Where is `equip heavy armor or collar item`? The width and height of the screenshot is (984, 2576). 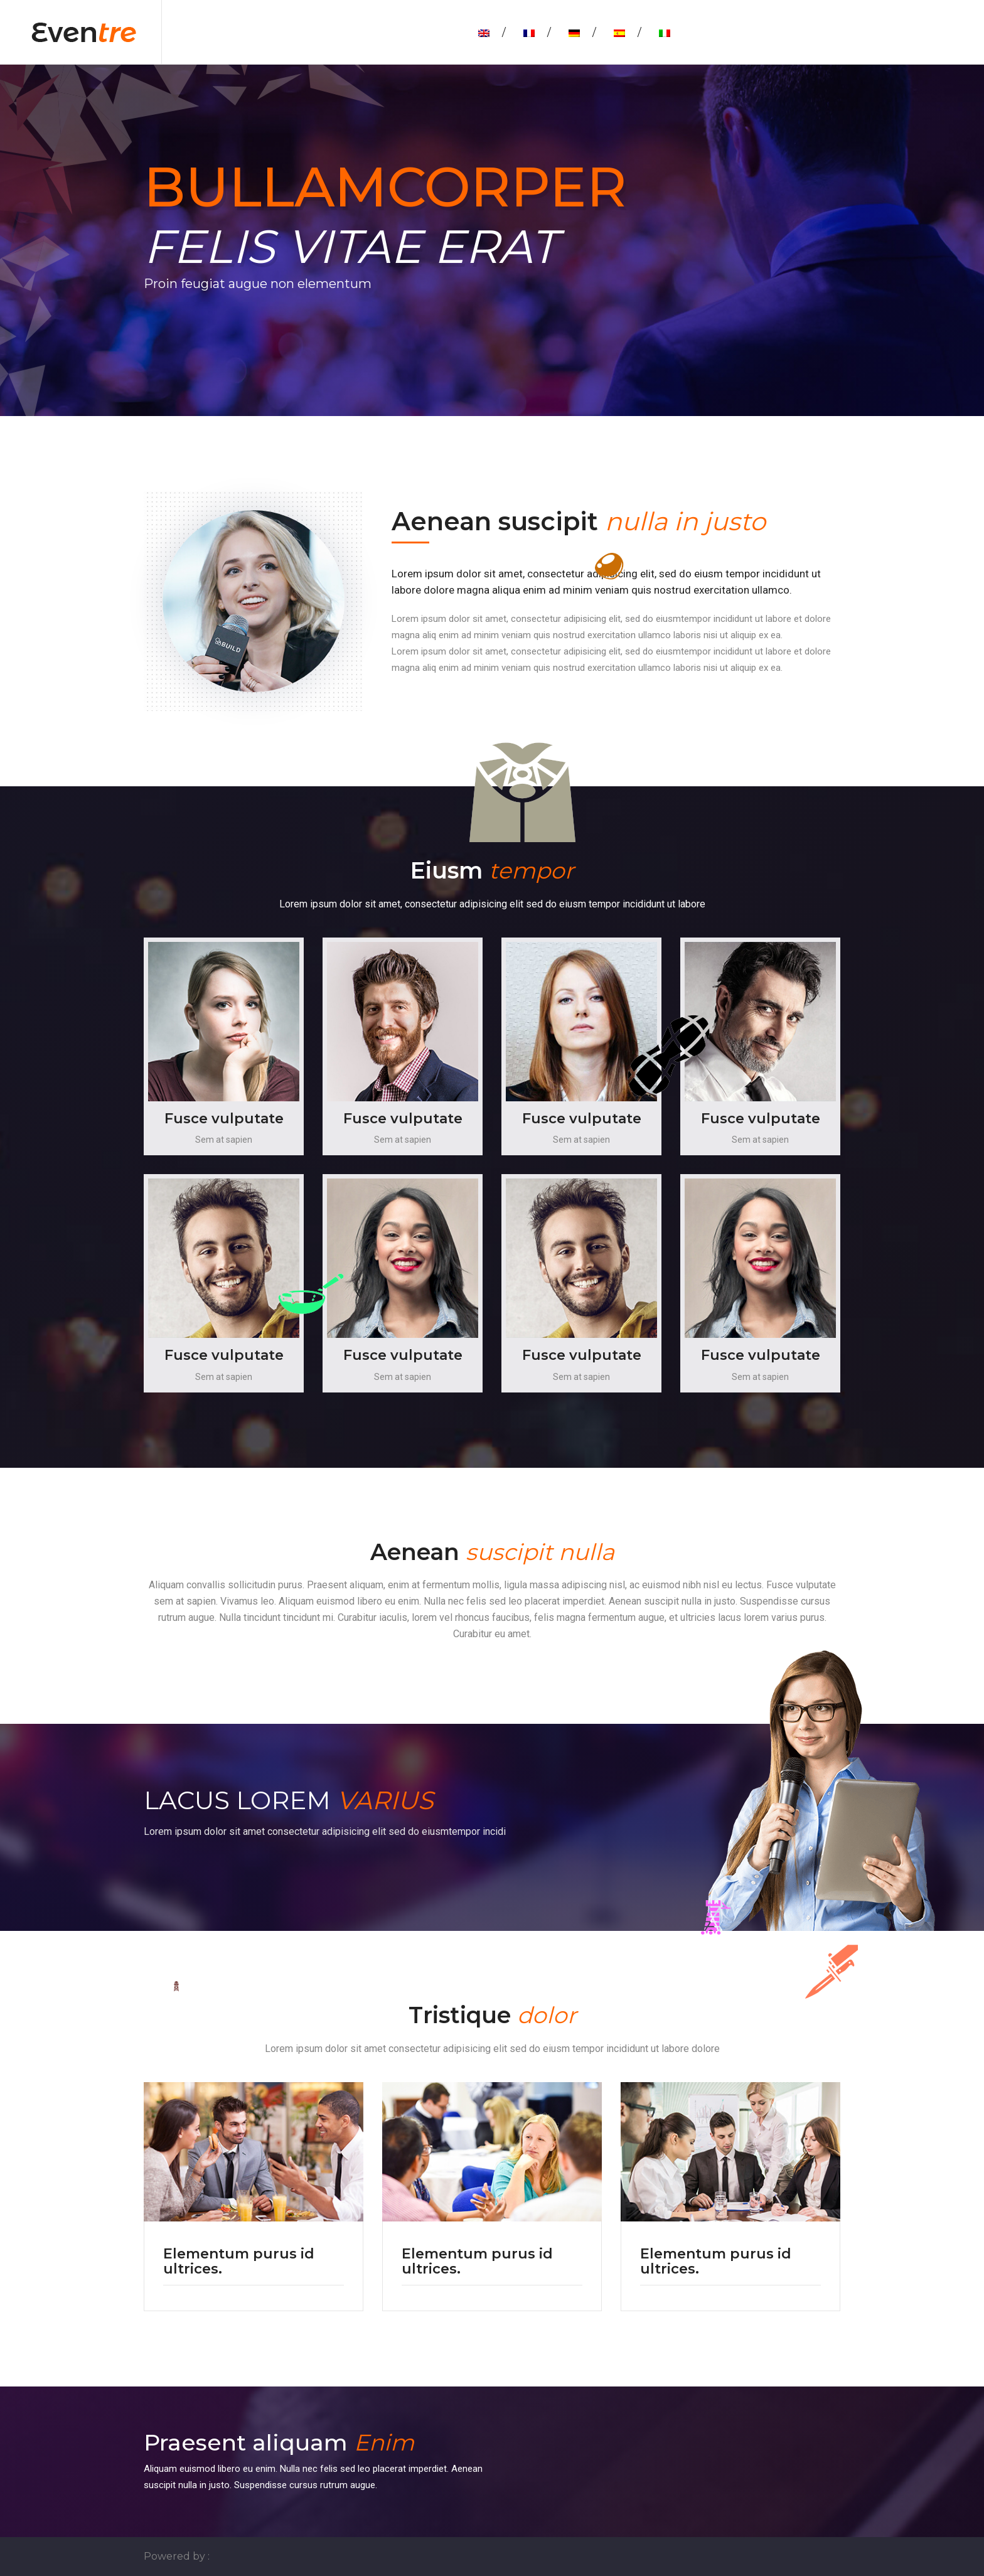 equip heavy armor or collar item is located at coordinates (522, 785).